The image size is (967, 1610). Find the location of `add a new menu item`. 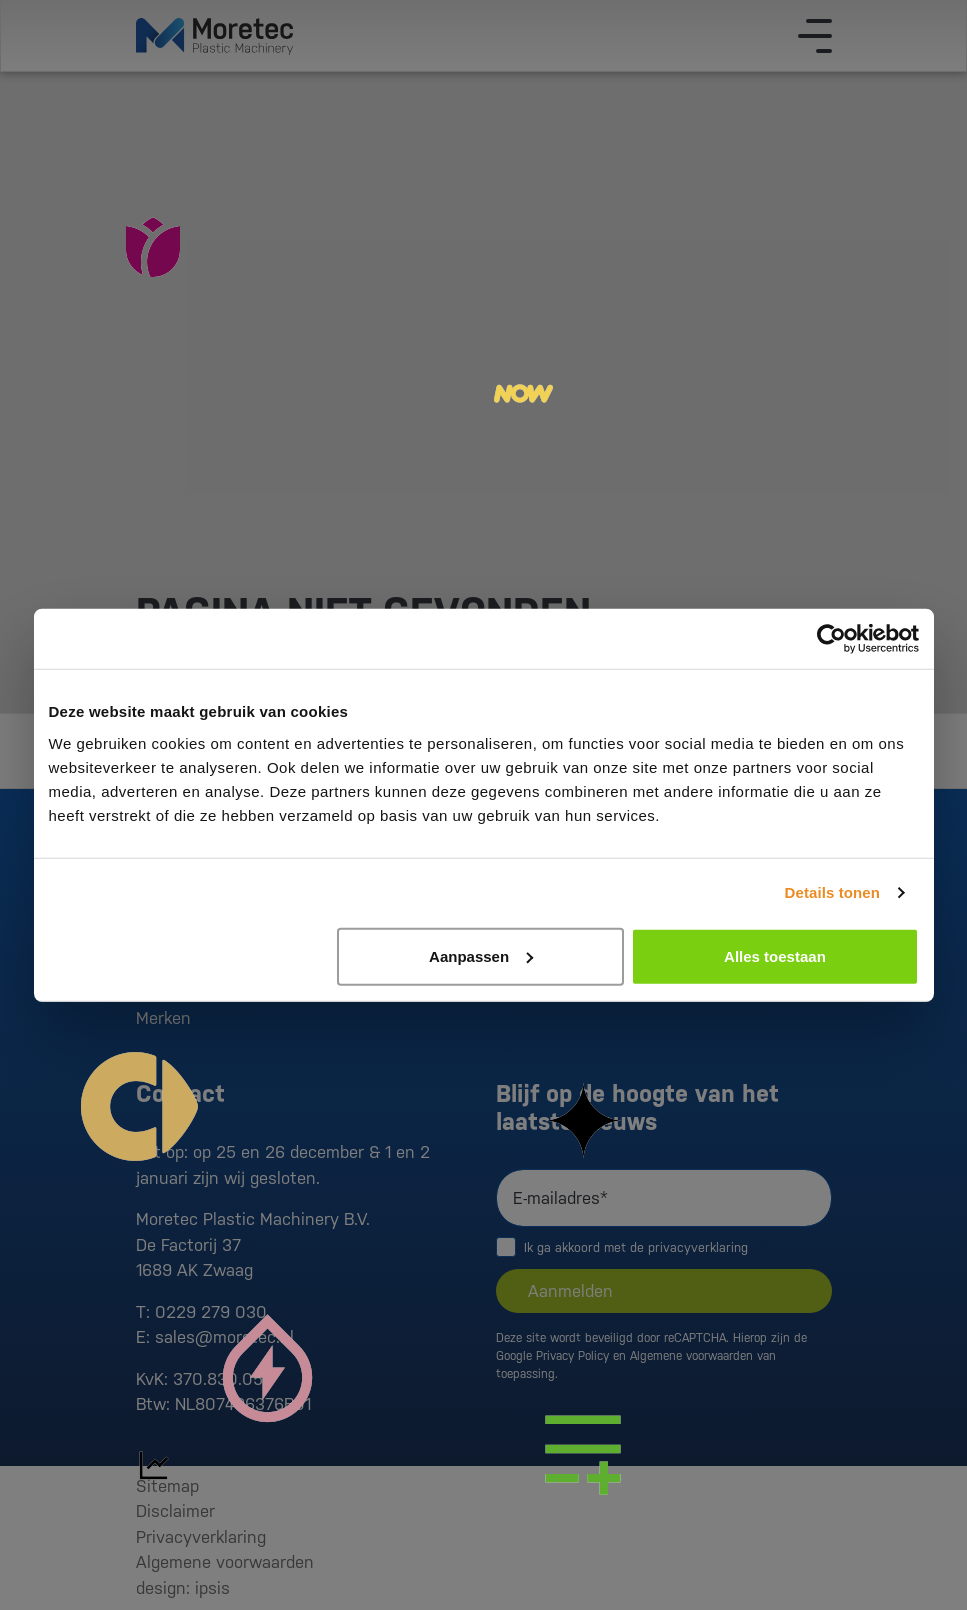

add a new menu item is located at coordinates (583, 1449).